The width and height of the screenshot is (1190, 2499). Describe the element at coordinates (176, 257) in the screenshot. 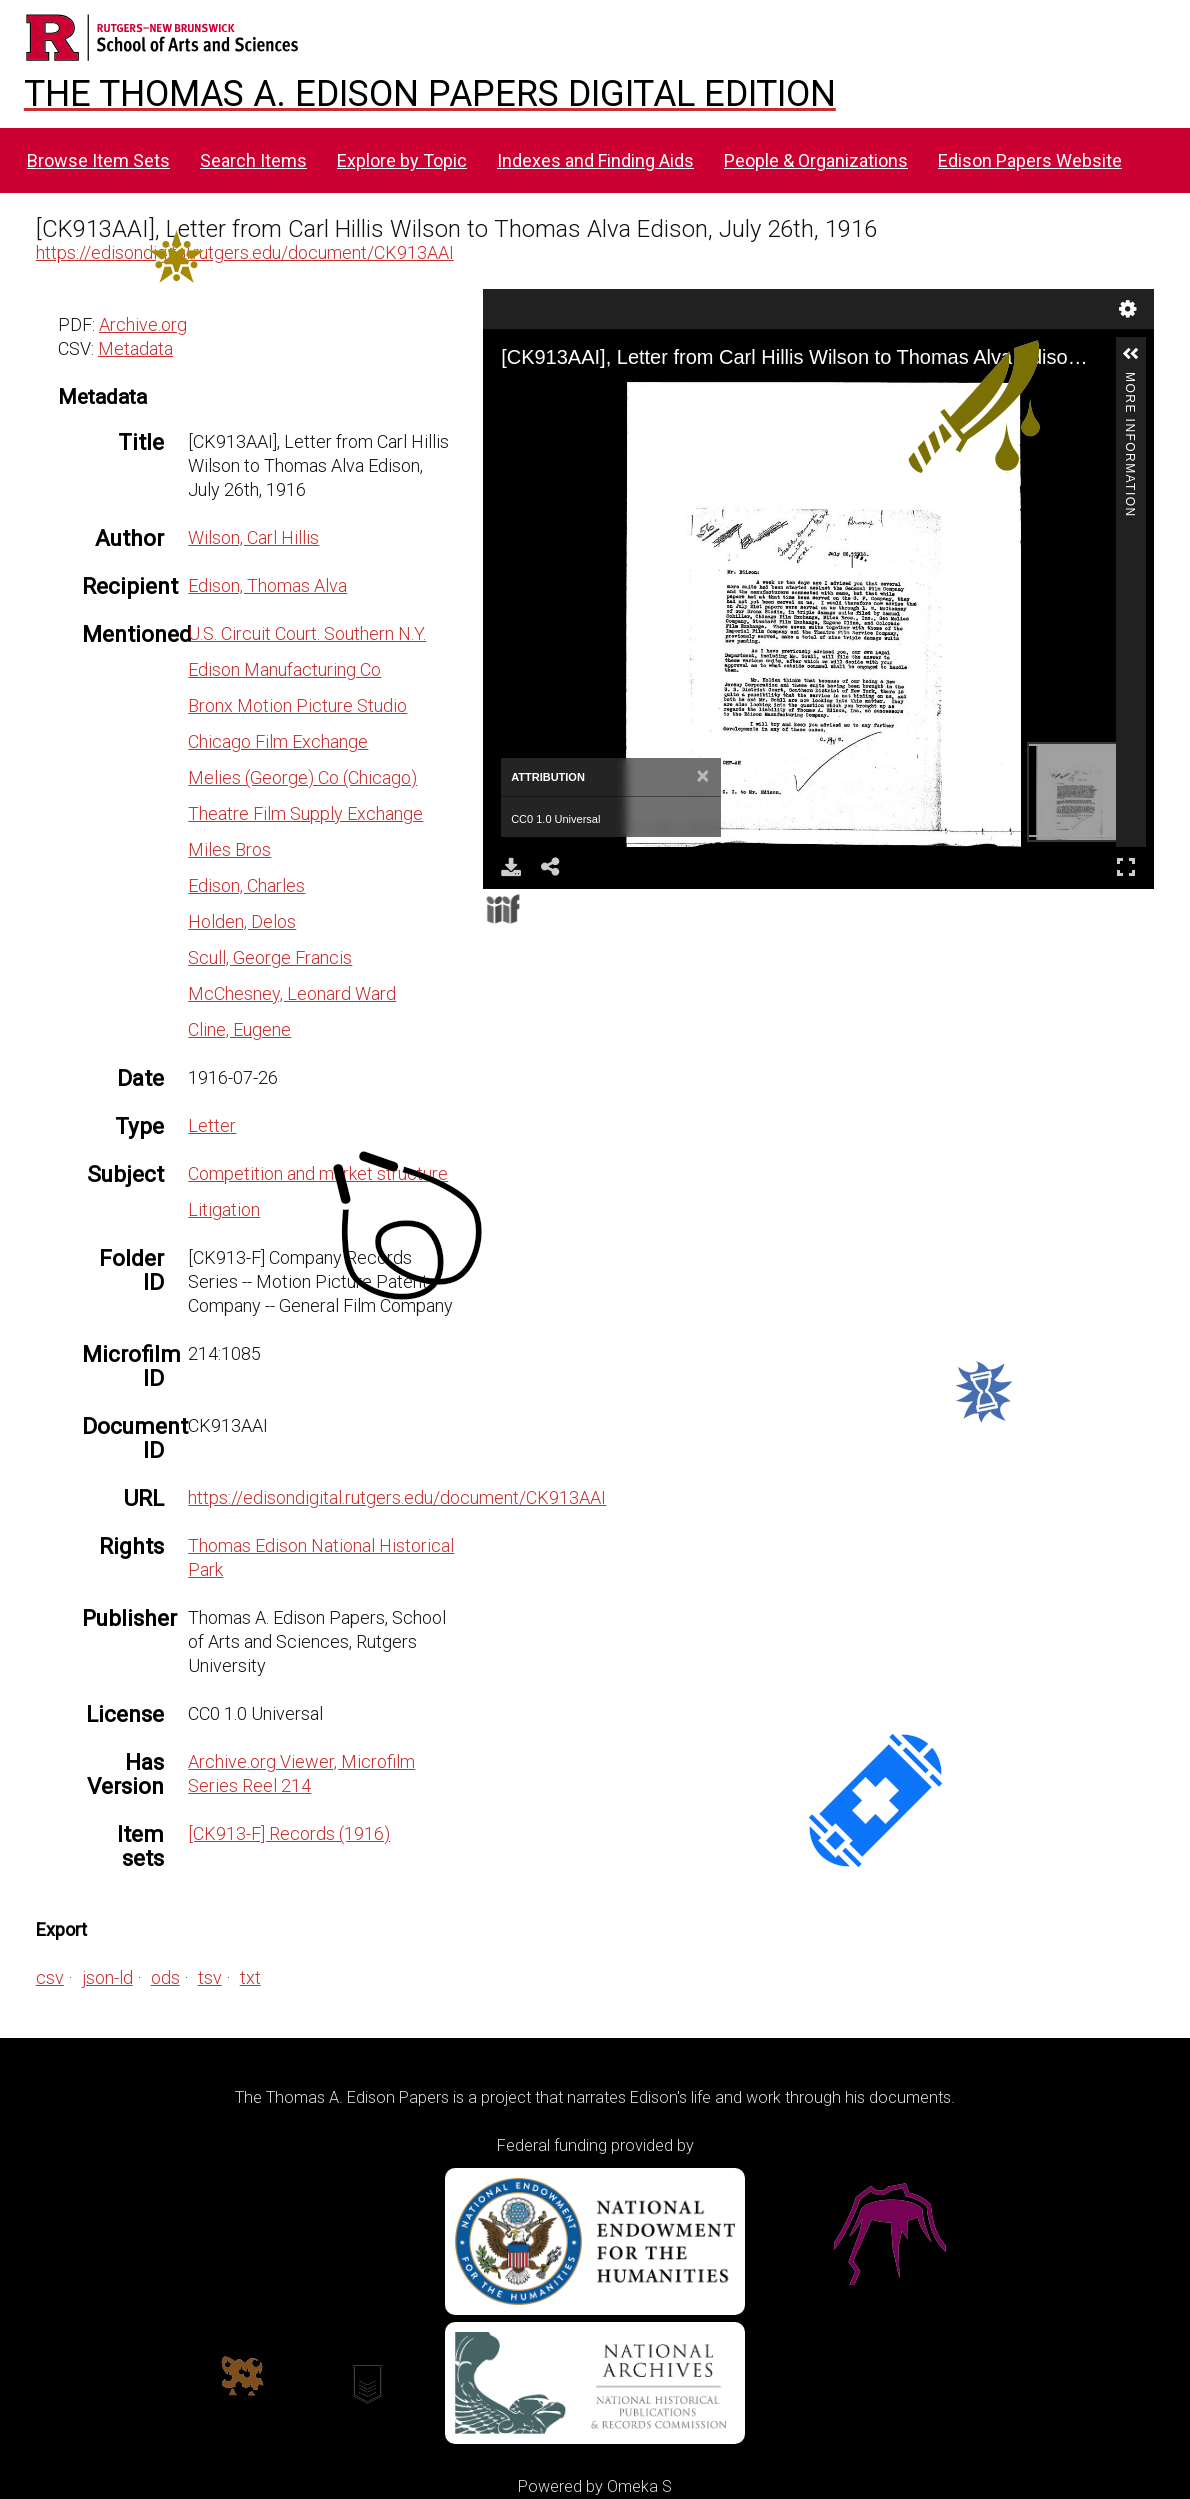

I see `view achievements or rewards in a game` at that location.